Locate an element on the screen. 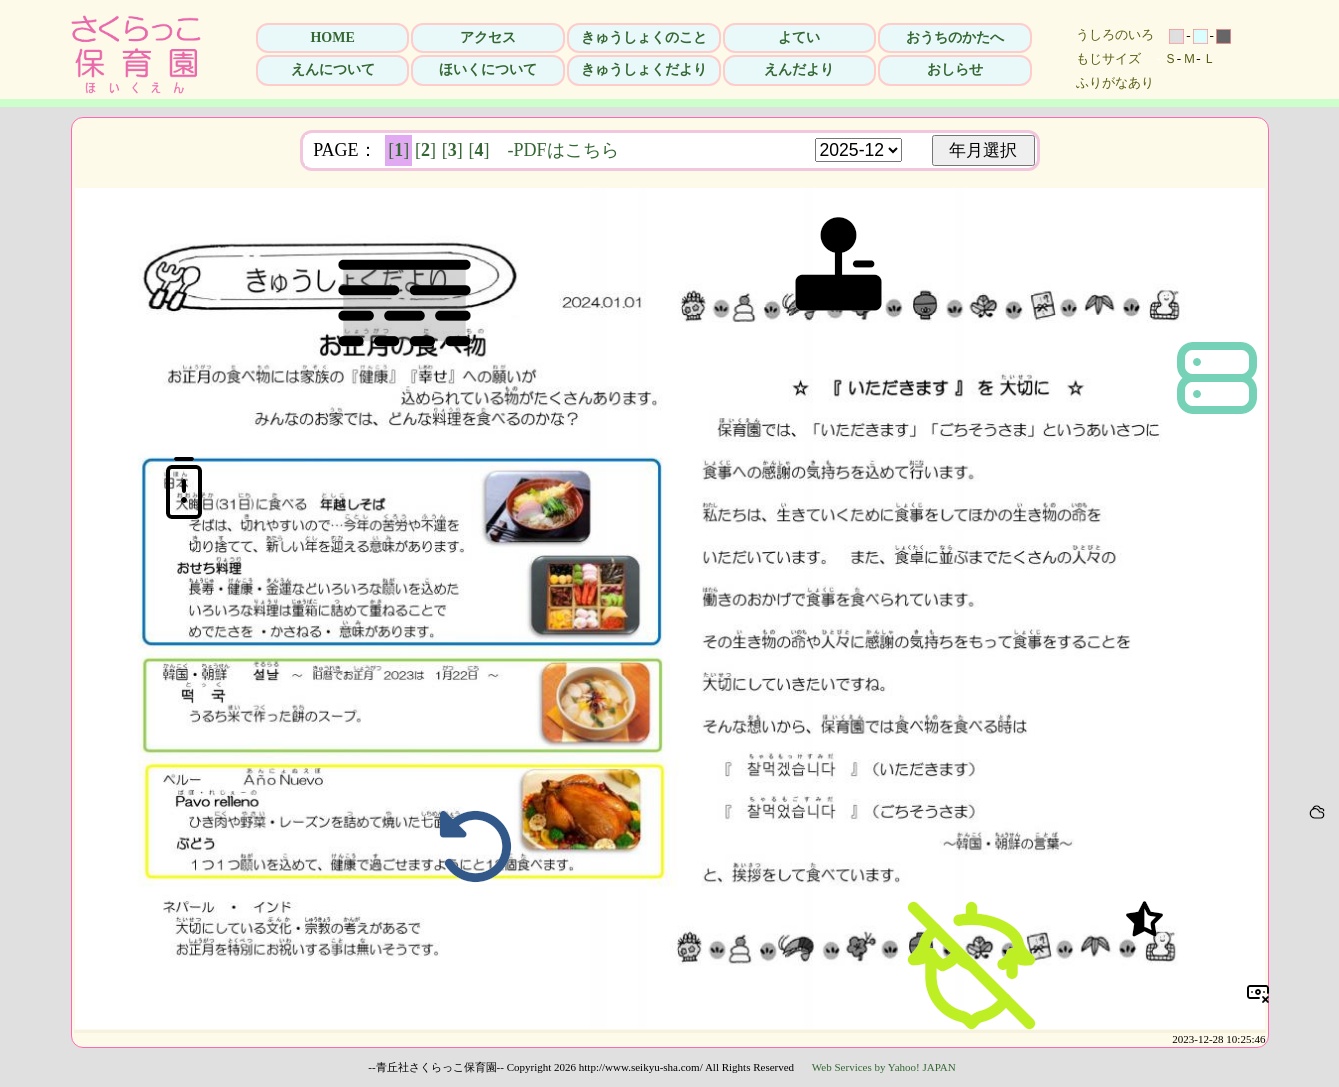 This screenshot has height=1087, width=1339. undo the last action is located at coordinates (475, 846).